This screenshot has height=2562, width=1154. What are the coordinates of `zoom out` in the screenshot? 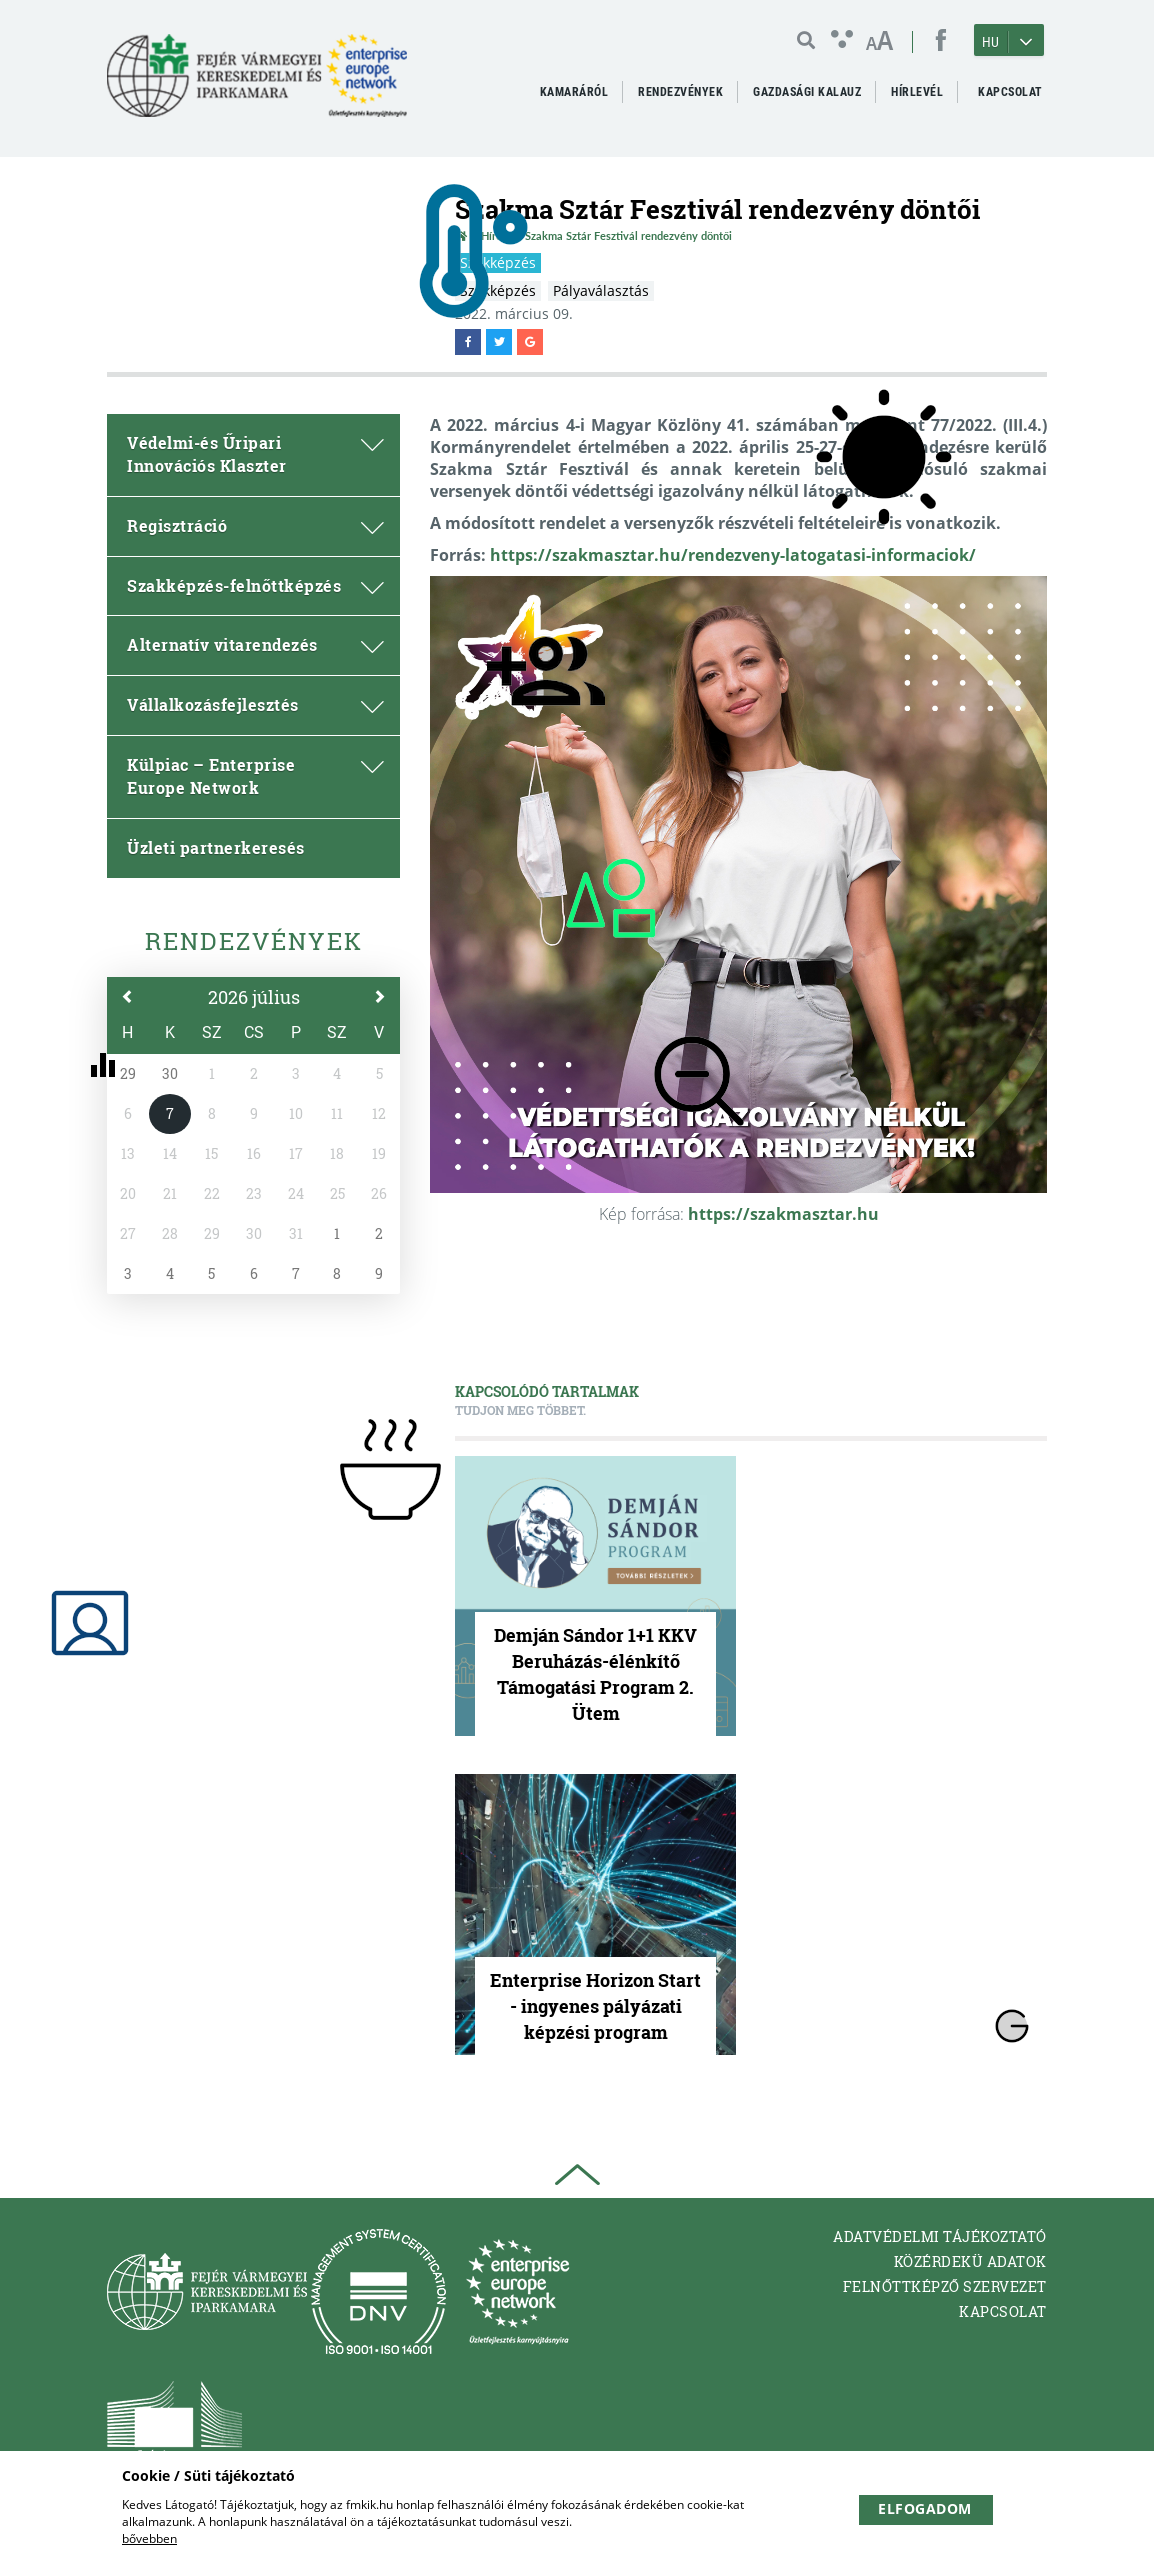 It's located at (699, 1081).